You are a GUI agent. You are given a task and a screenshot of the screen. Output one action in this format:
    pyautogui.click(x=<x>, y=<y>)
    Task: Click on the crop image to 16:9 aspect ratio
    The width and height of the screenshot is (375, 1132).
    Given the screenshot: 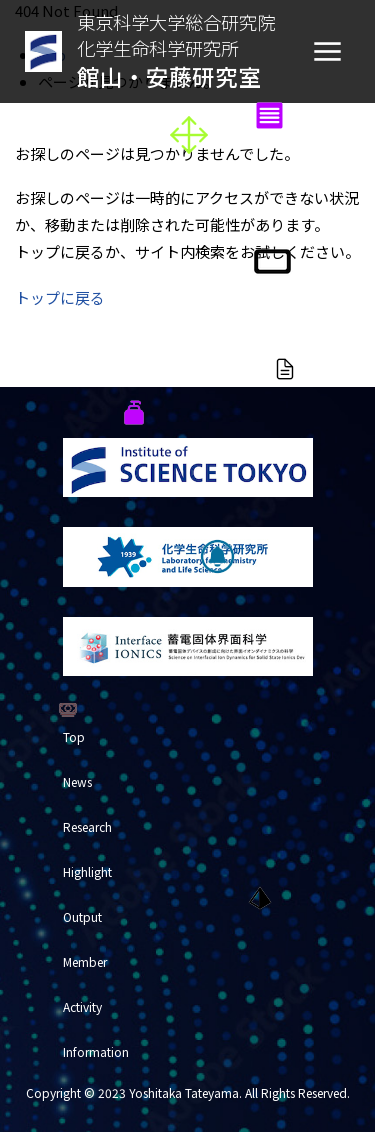 What is the action you would take?
    pyautogui.click(x=272, y=261)
    